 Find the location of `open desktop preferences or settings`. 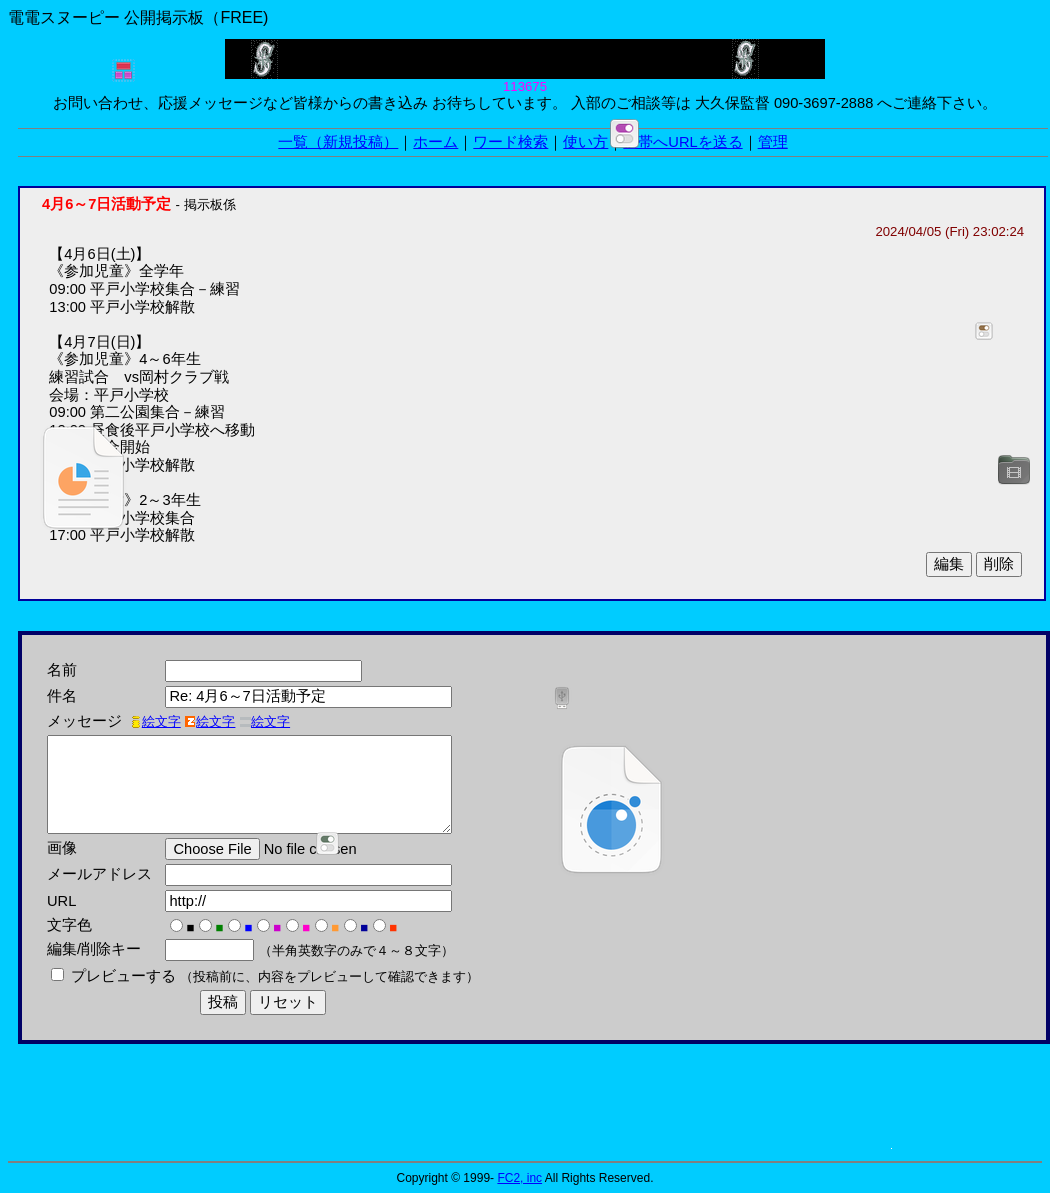

open desktop preferences or settings is located at coordinates (624, 133).